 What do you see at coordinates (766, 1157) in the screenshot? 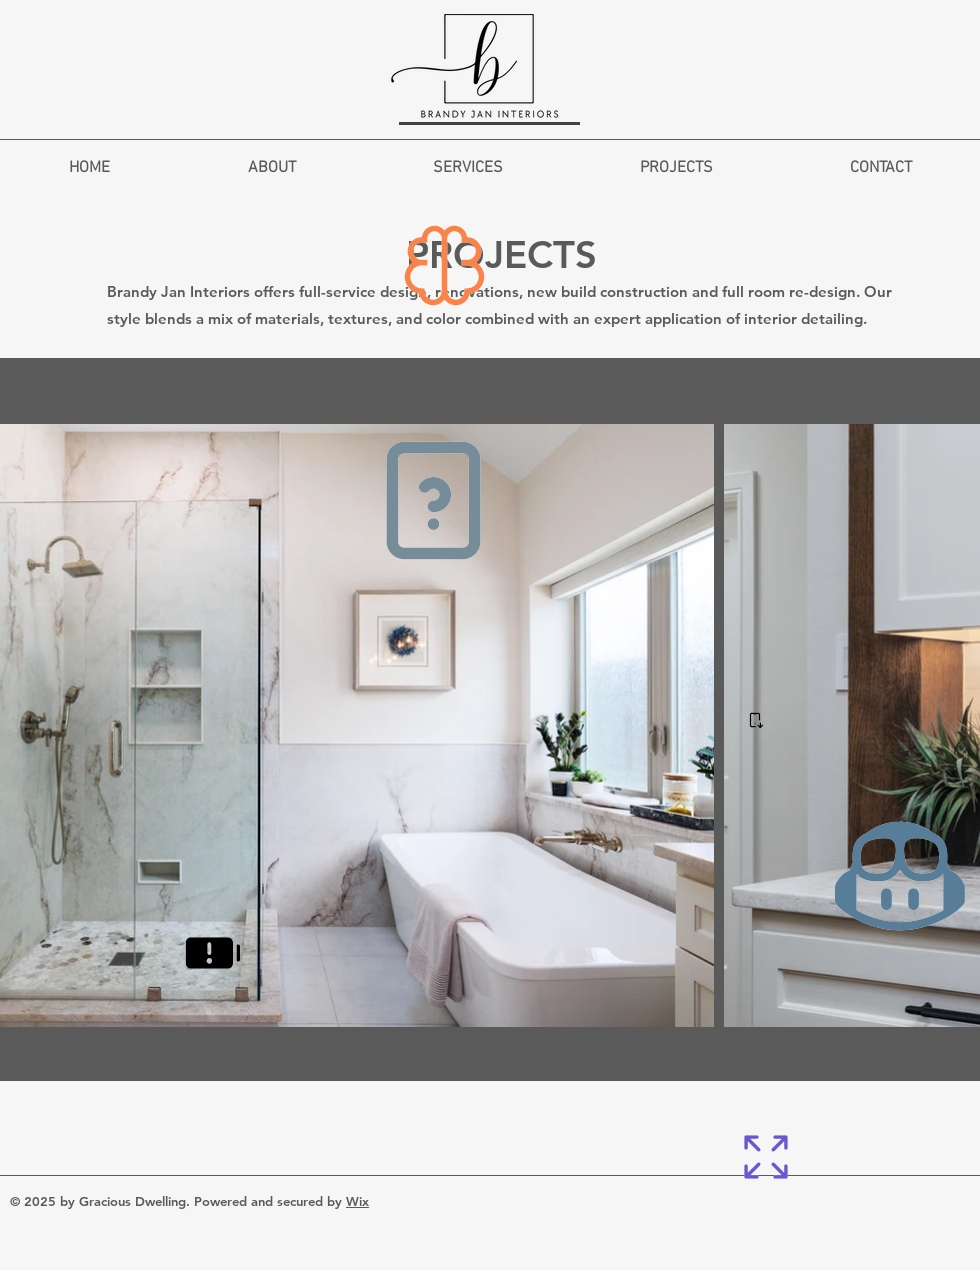
I see `expand to fullscreen mode` at bounding box center [766, 1157].